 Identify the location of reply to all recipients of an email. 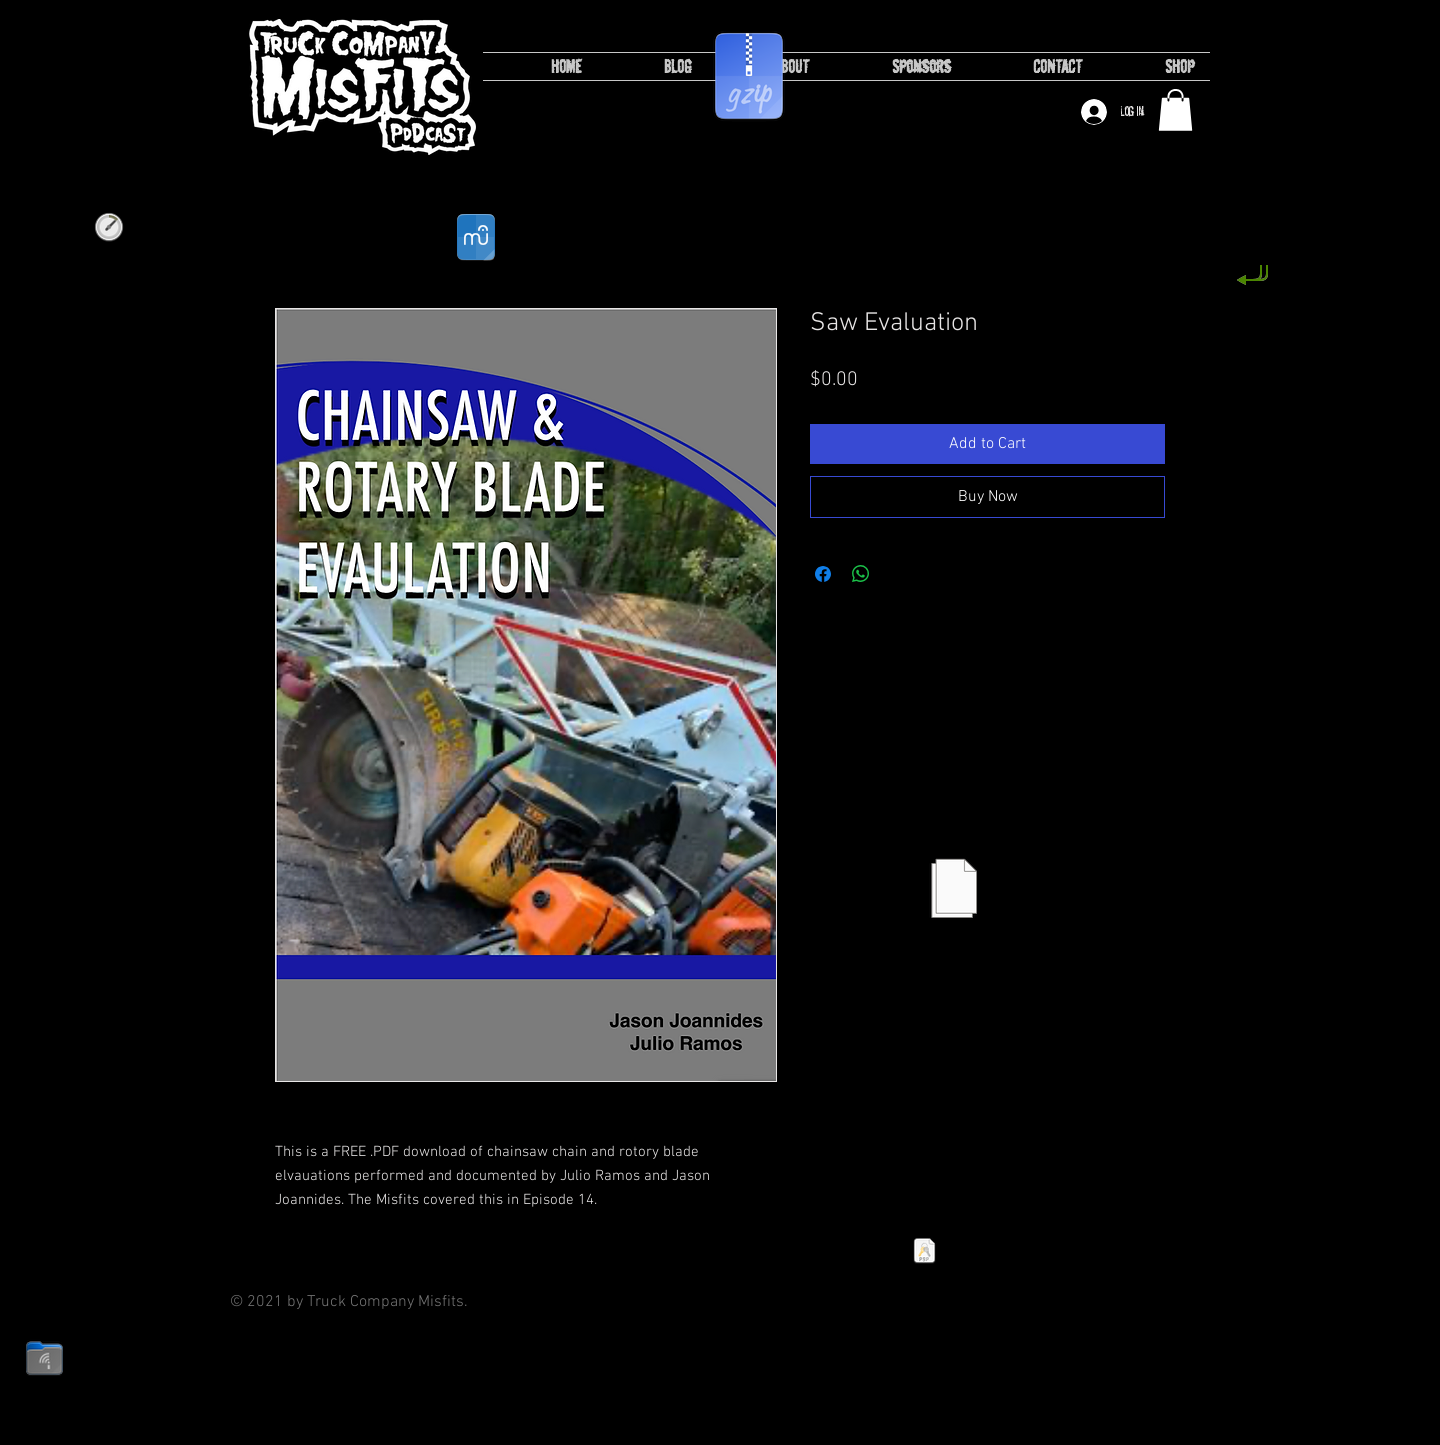
(1252, 273).